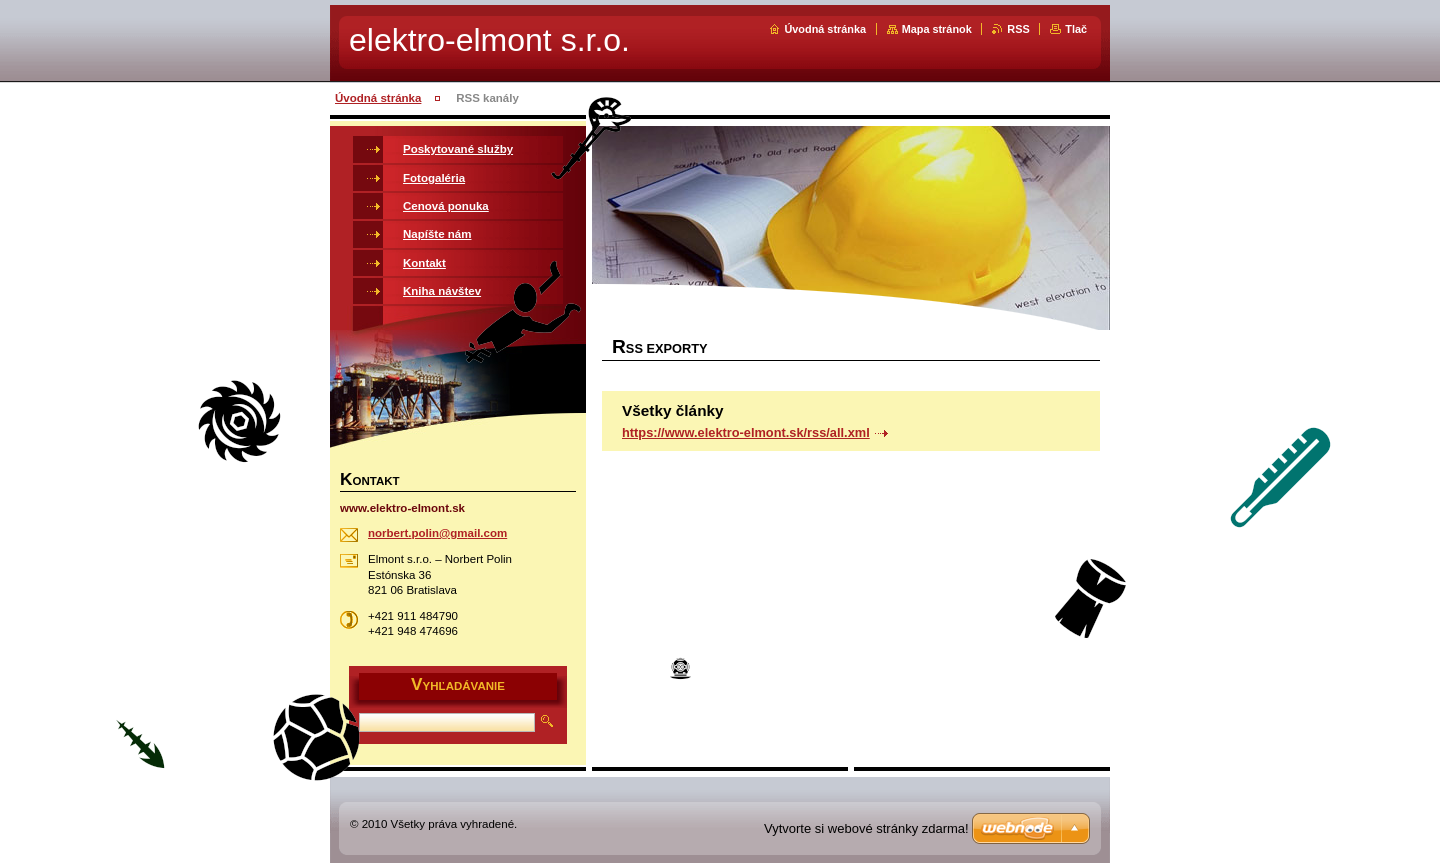 Image resolution: width=1440 pixels, height=863 pixels. What do you see at coordinates (1280, 477) in the screenshot?
I see `check body temperature or health status` at bounding box center [1280, 477].